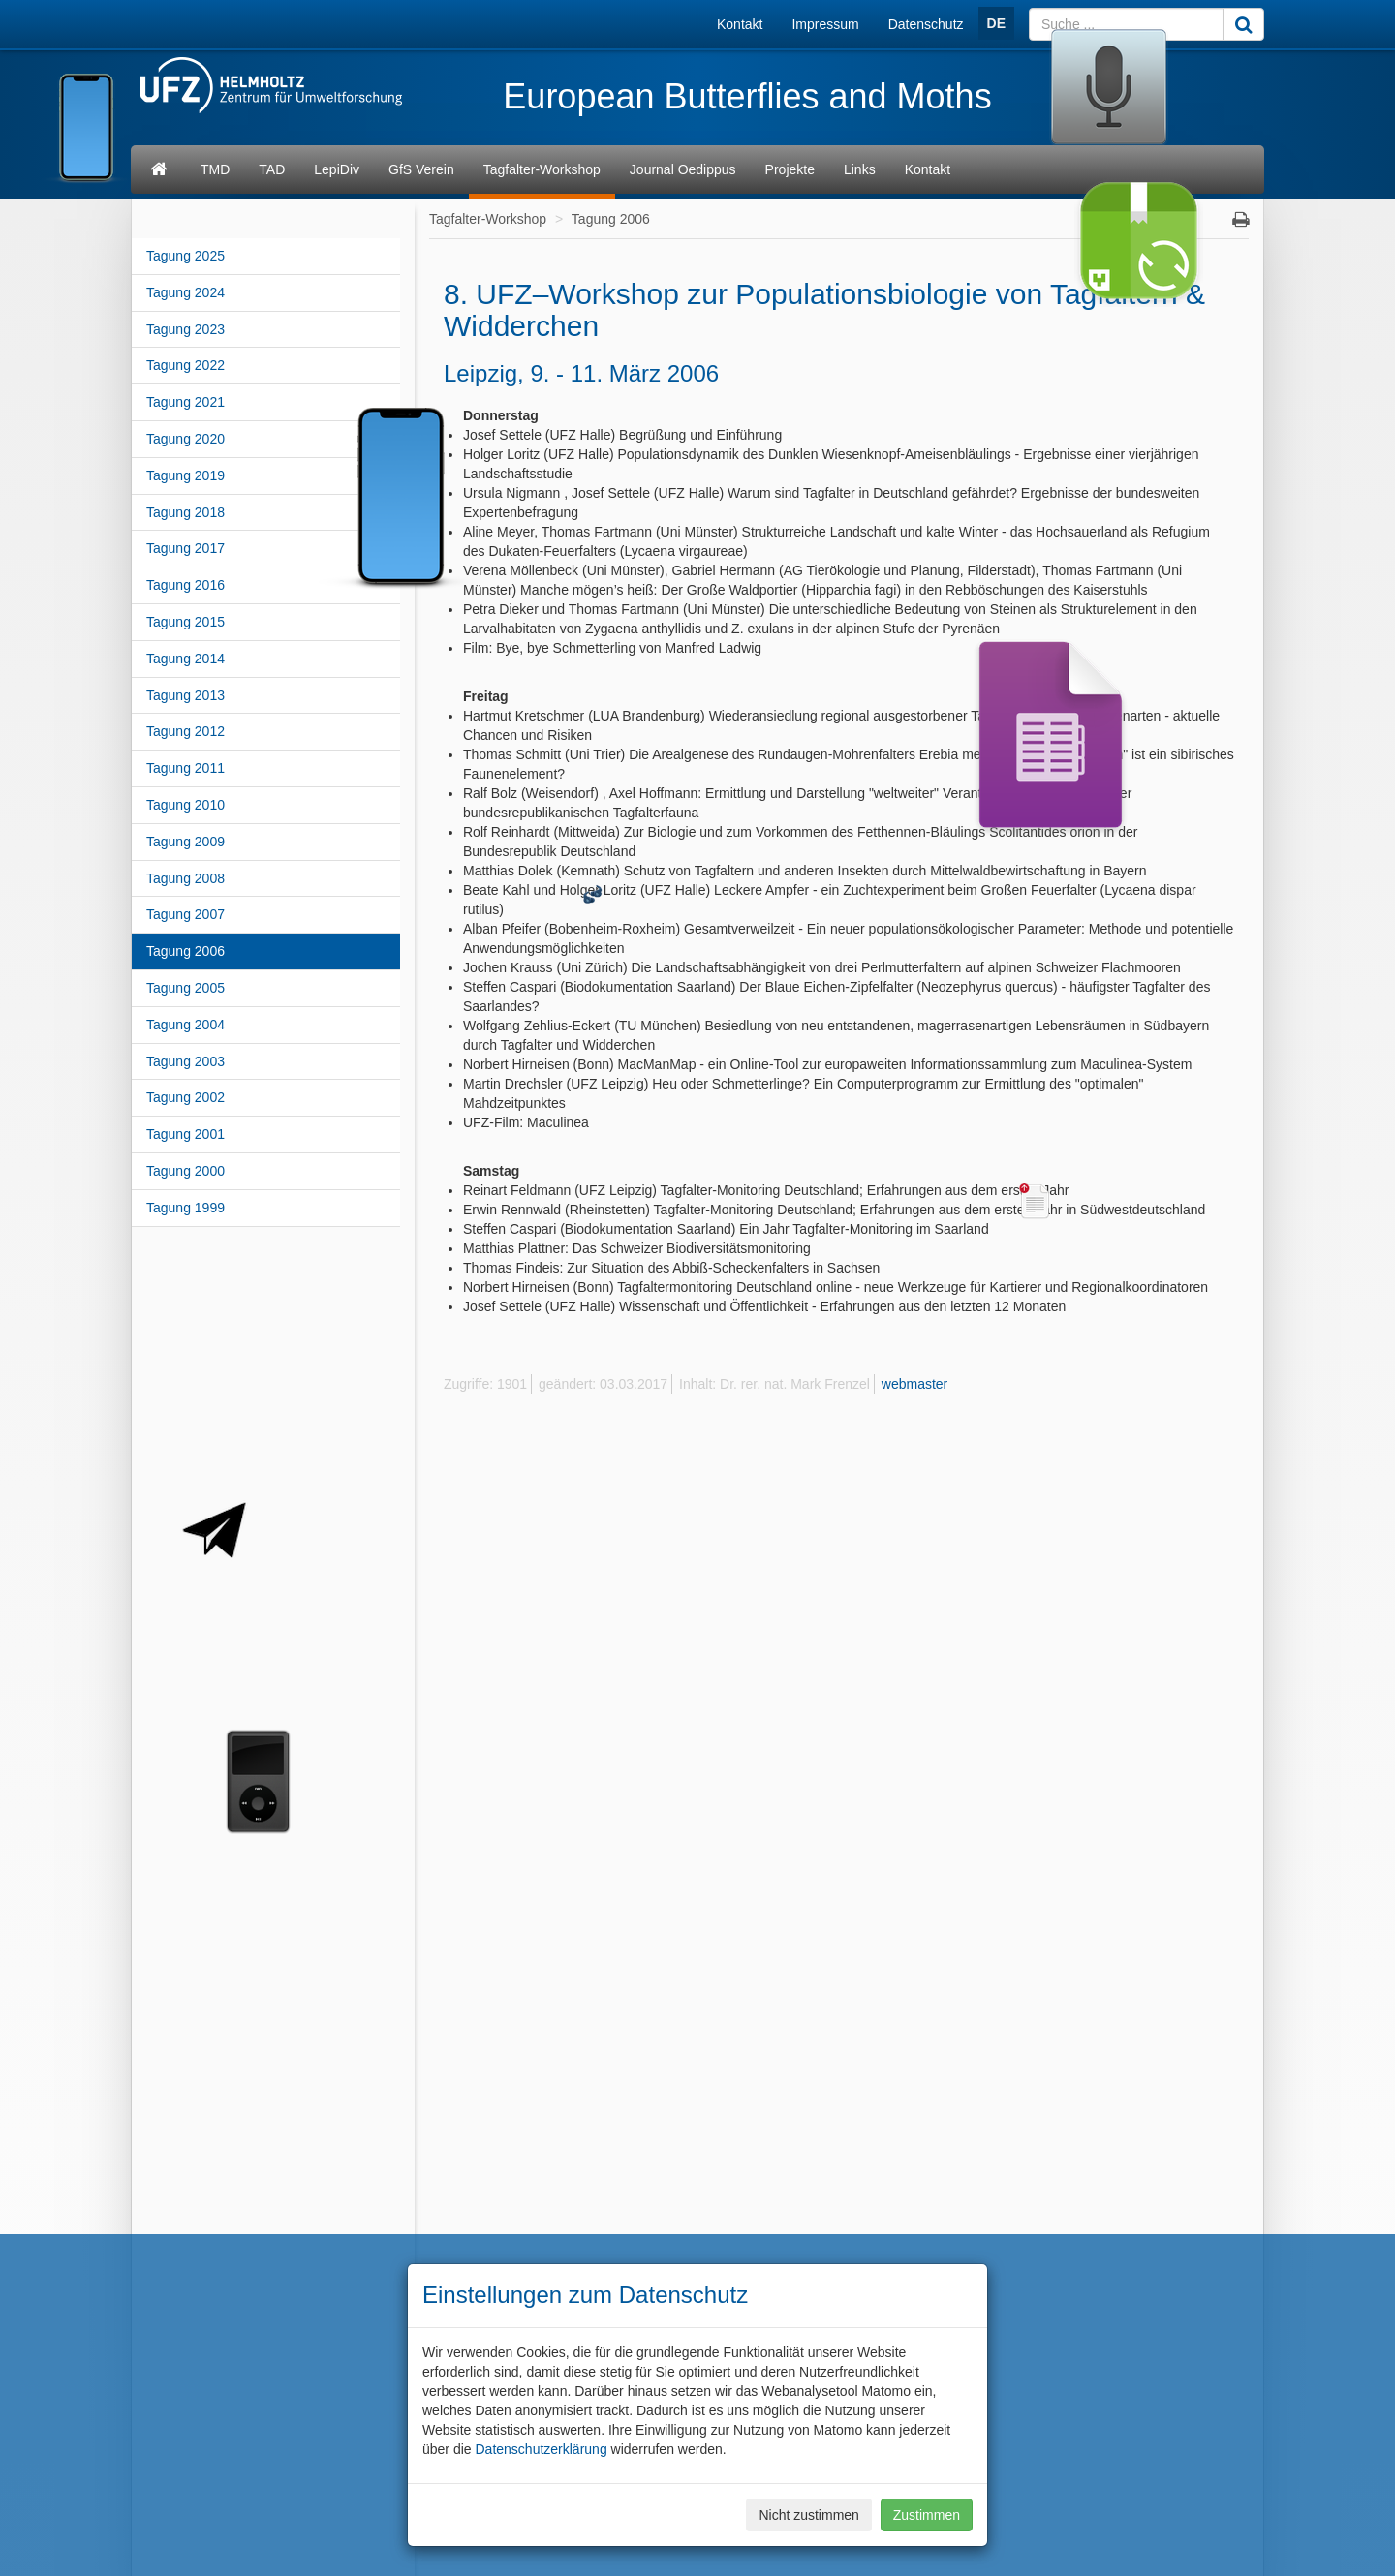 This screenshot has width=1395, height=2576. Describe the element at coordinates (1108, 86) in the screenshot. I see `activate voice dictation` at that location.